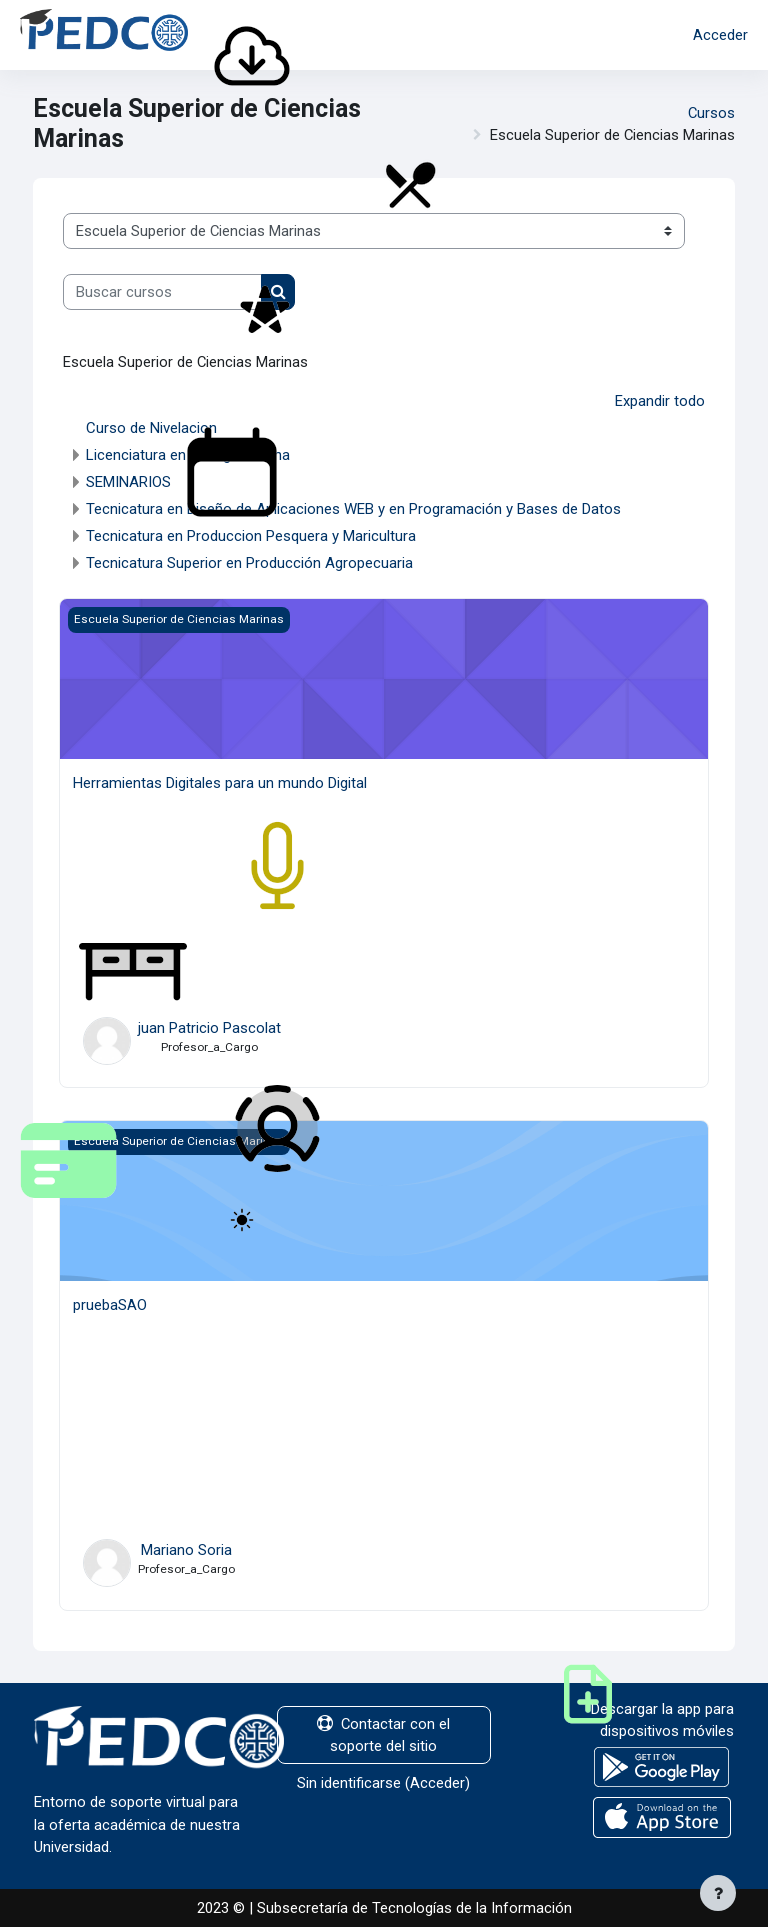  Describe the element at coordinates (232, 472) in the screenshot. I see `view calendar or schedule` at that location.